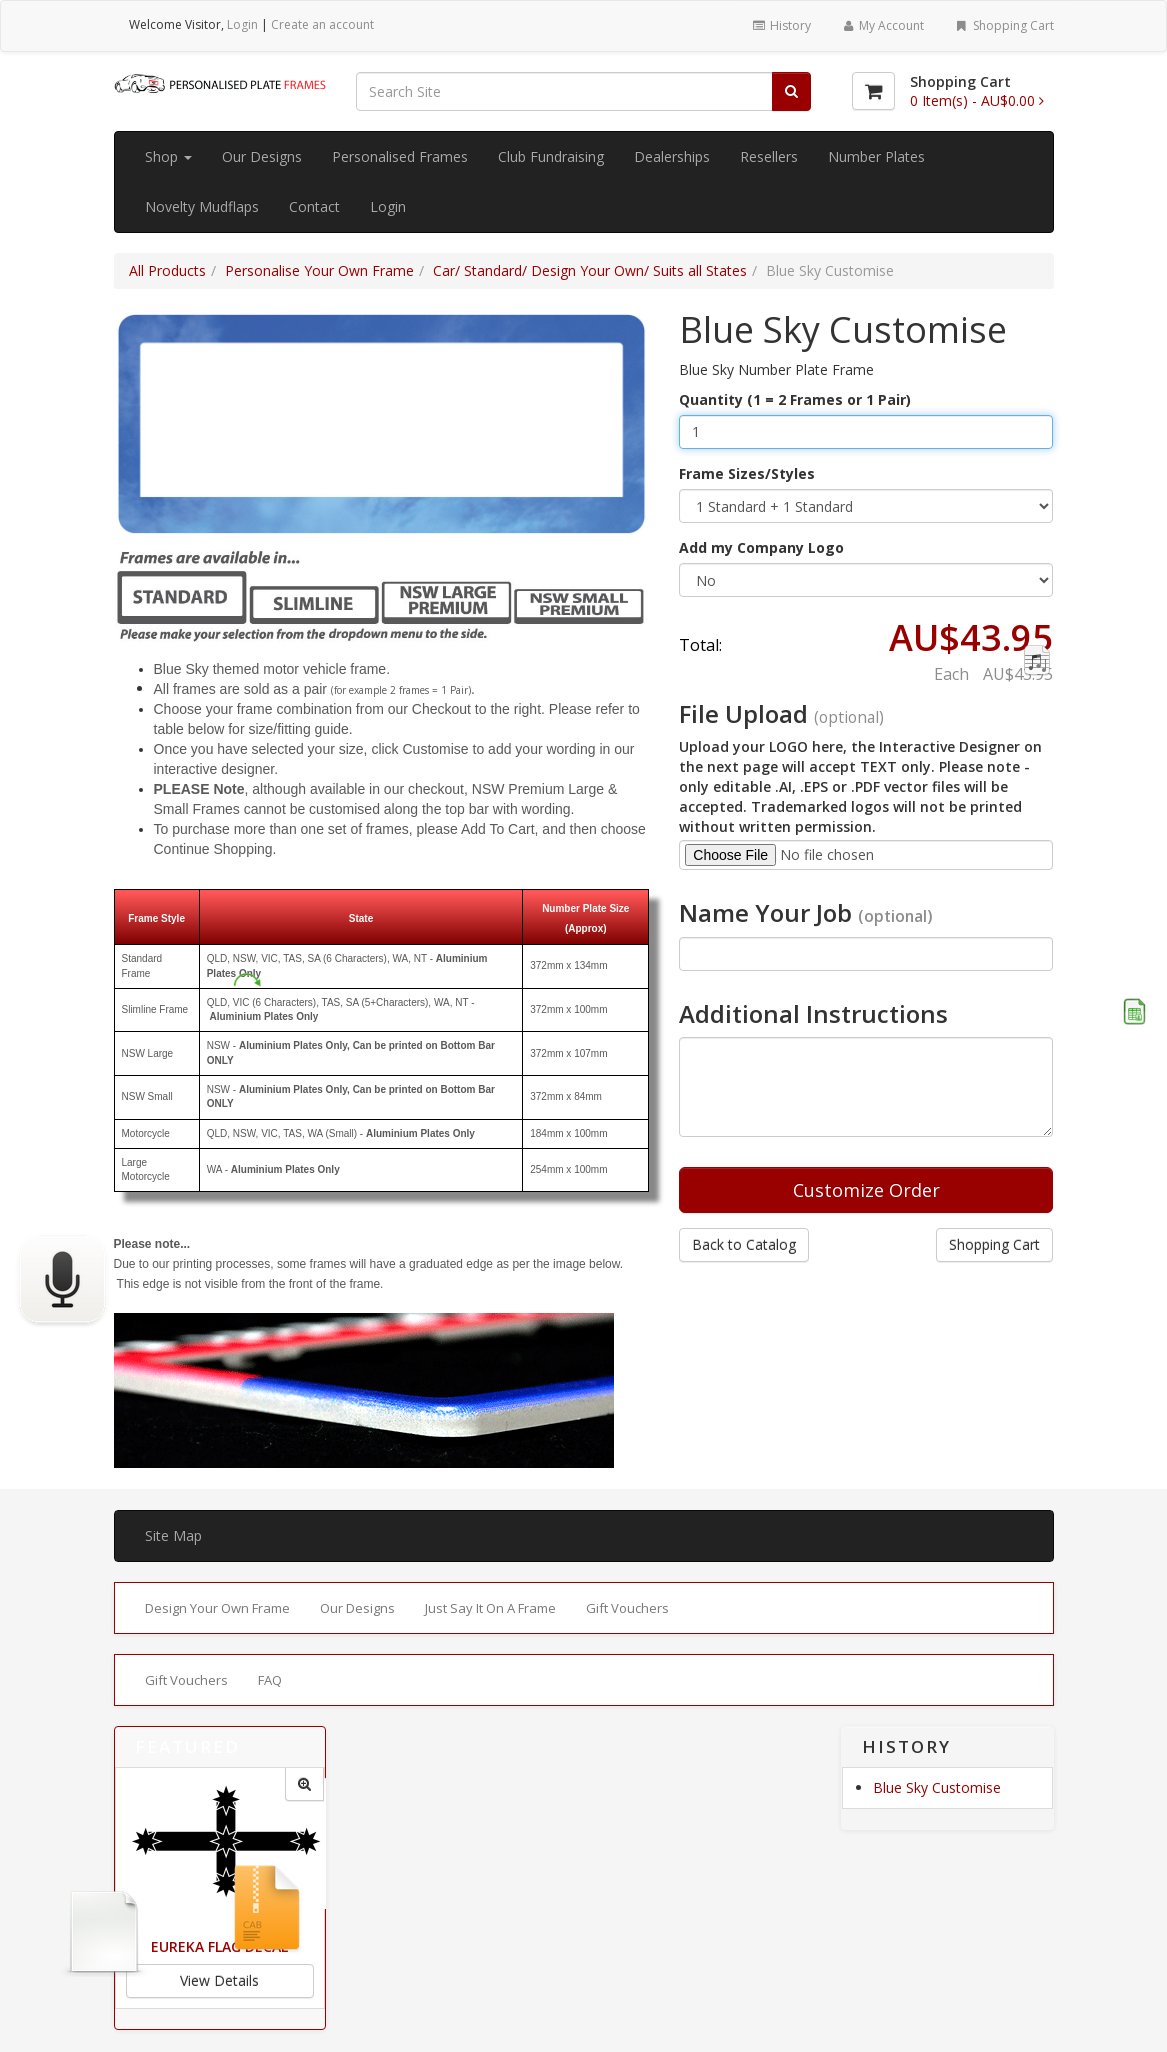 The image size is (1167, 2052). I want to click on a text or document file preview, so click(105, 1931).